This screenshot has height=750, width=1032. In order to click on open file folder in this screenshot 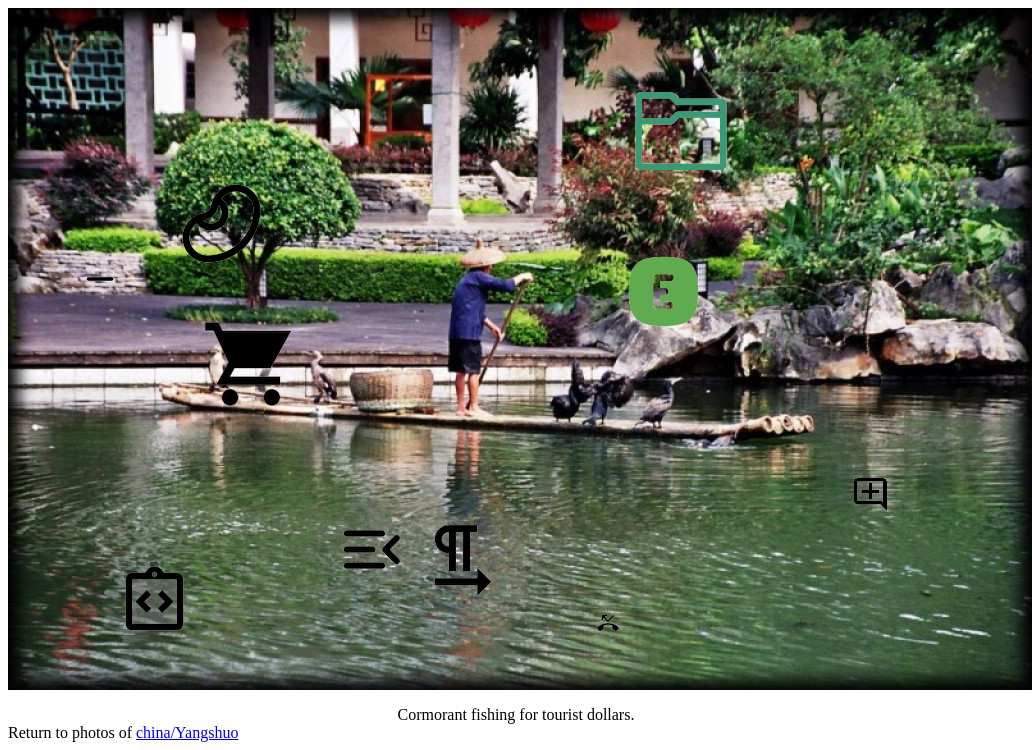, I will do `click(681, 131)`.